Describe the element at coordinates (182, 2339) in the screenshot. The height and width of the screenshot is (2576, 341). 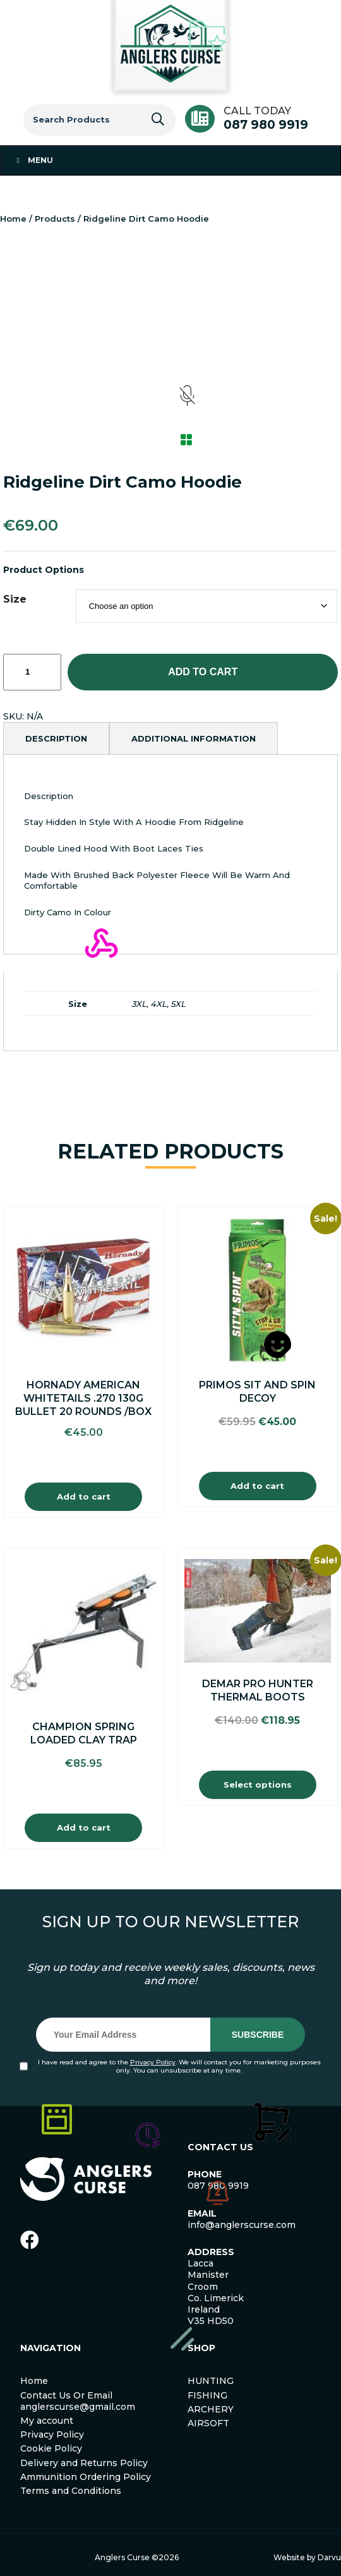
I see `indicates loading or processing status` at that location.